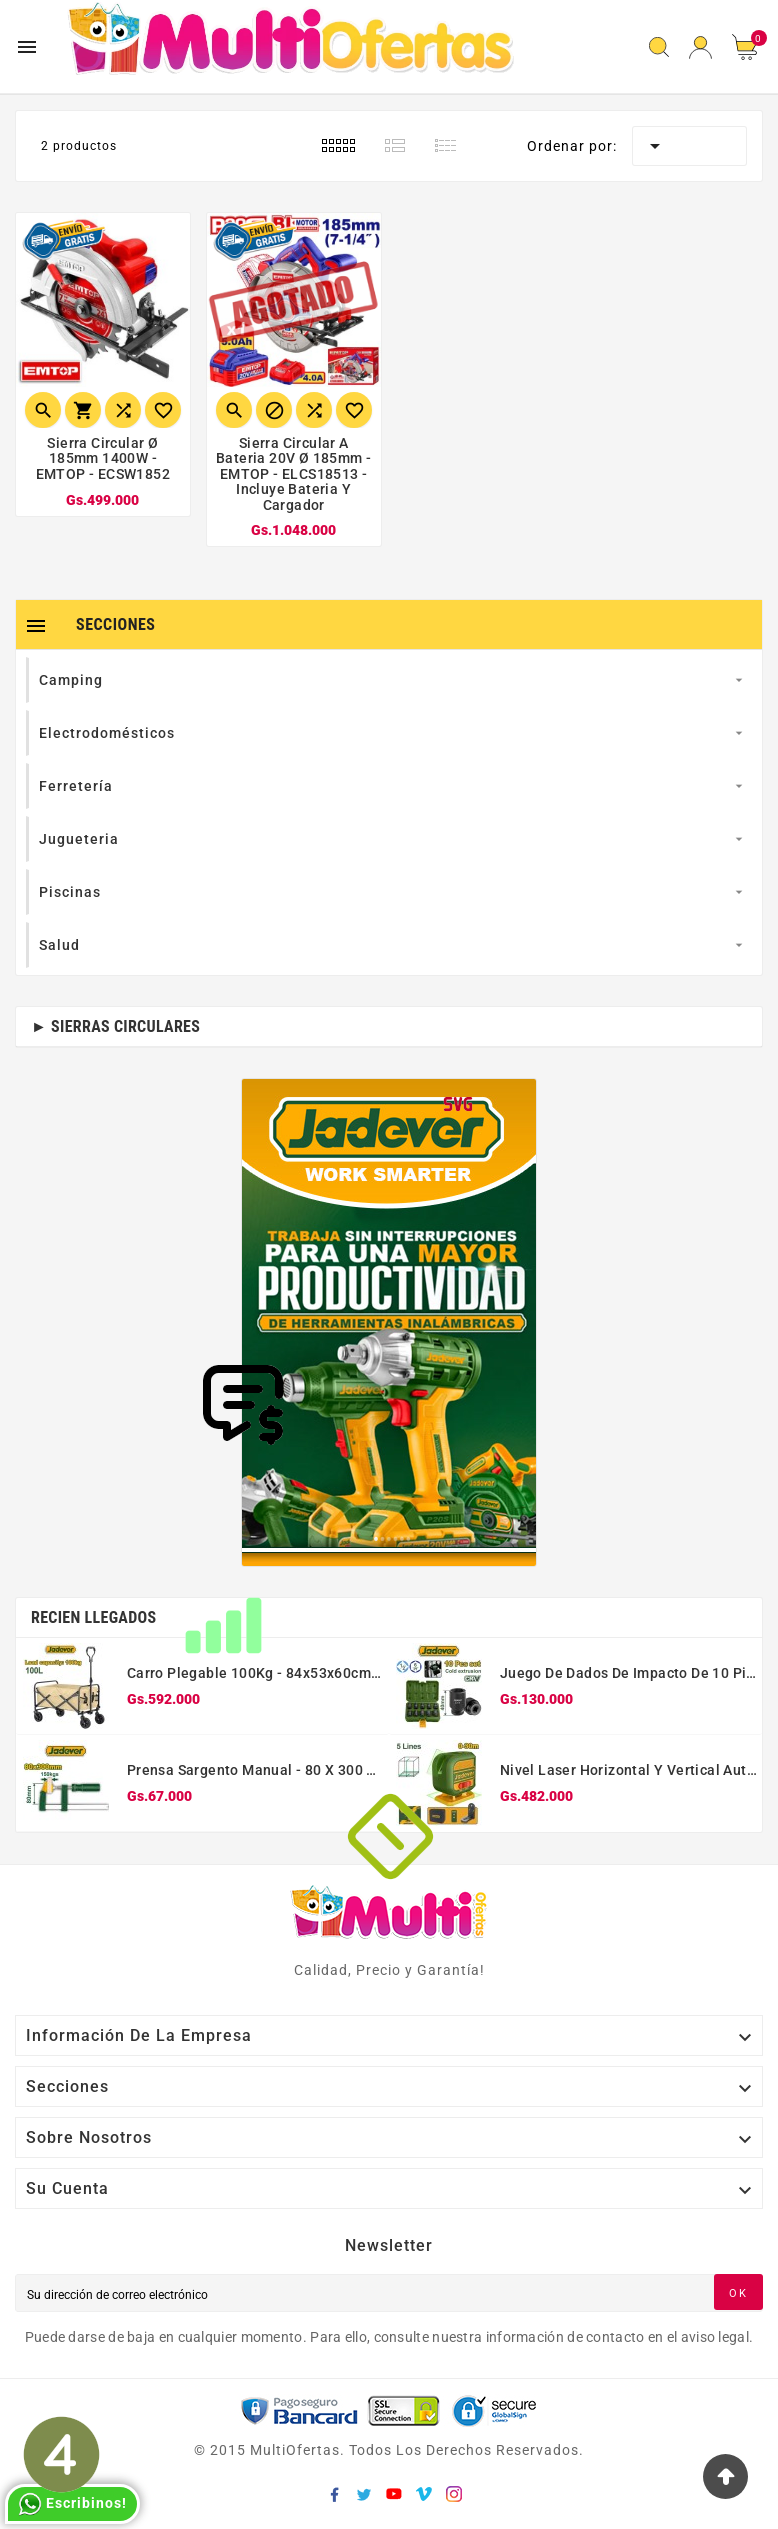 Image resolution: width=778 pixels, height=2529 pixels. I want to click on view payment or transaction messages, so click(243, 1401).